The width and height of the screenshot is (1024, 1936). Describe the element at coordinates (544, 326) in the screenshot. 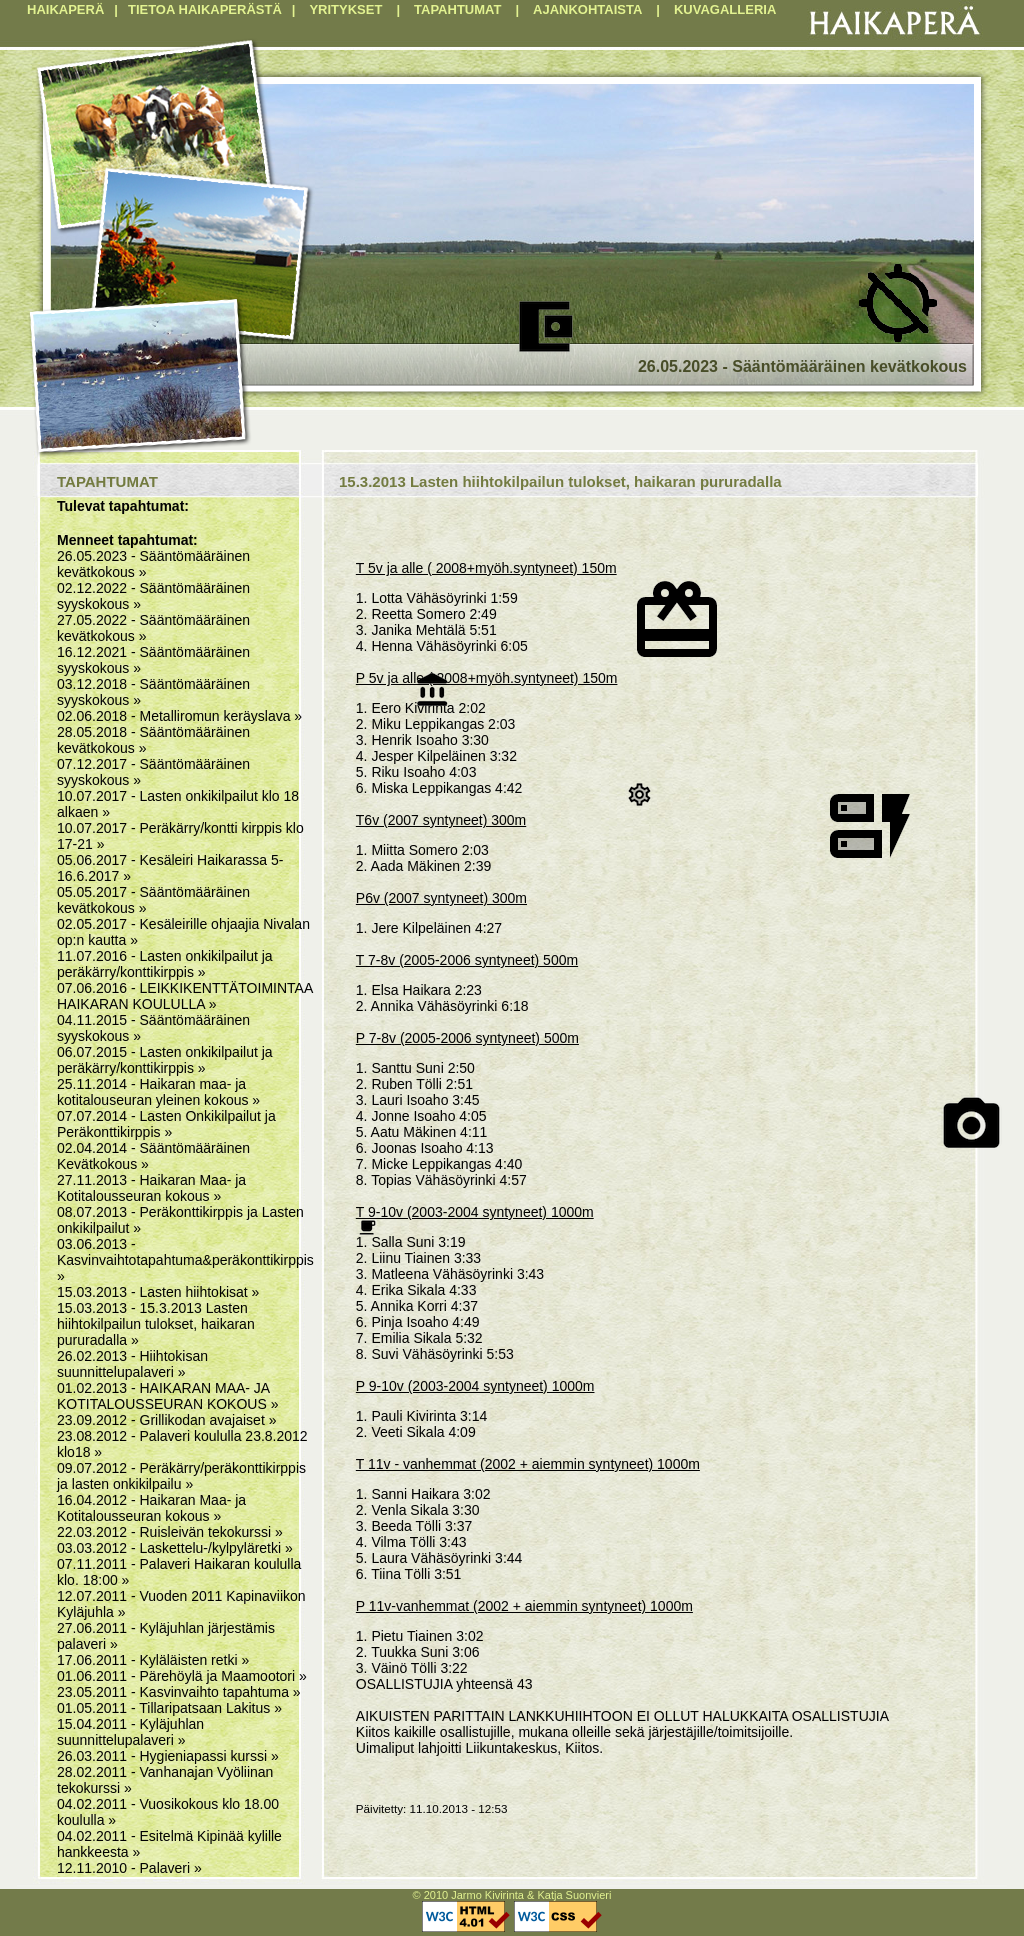

I see `access your digital wallet` at that location.